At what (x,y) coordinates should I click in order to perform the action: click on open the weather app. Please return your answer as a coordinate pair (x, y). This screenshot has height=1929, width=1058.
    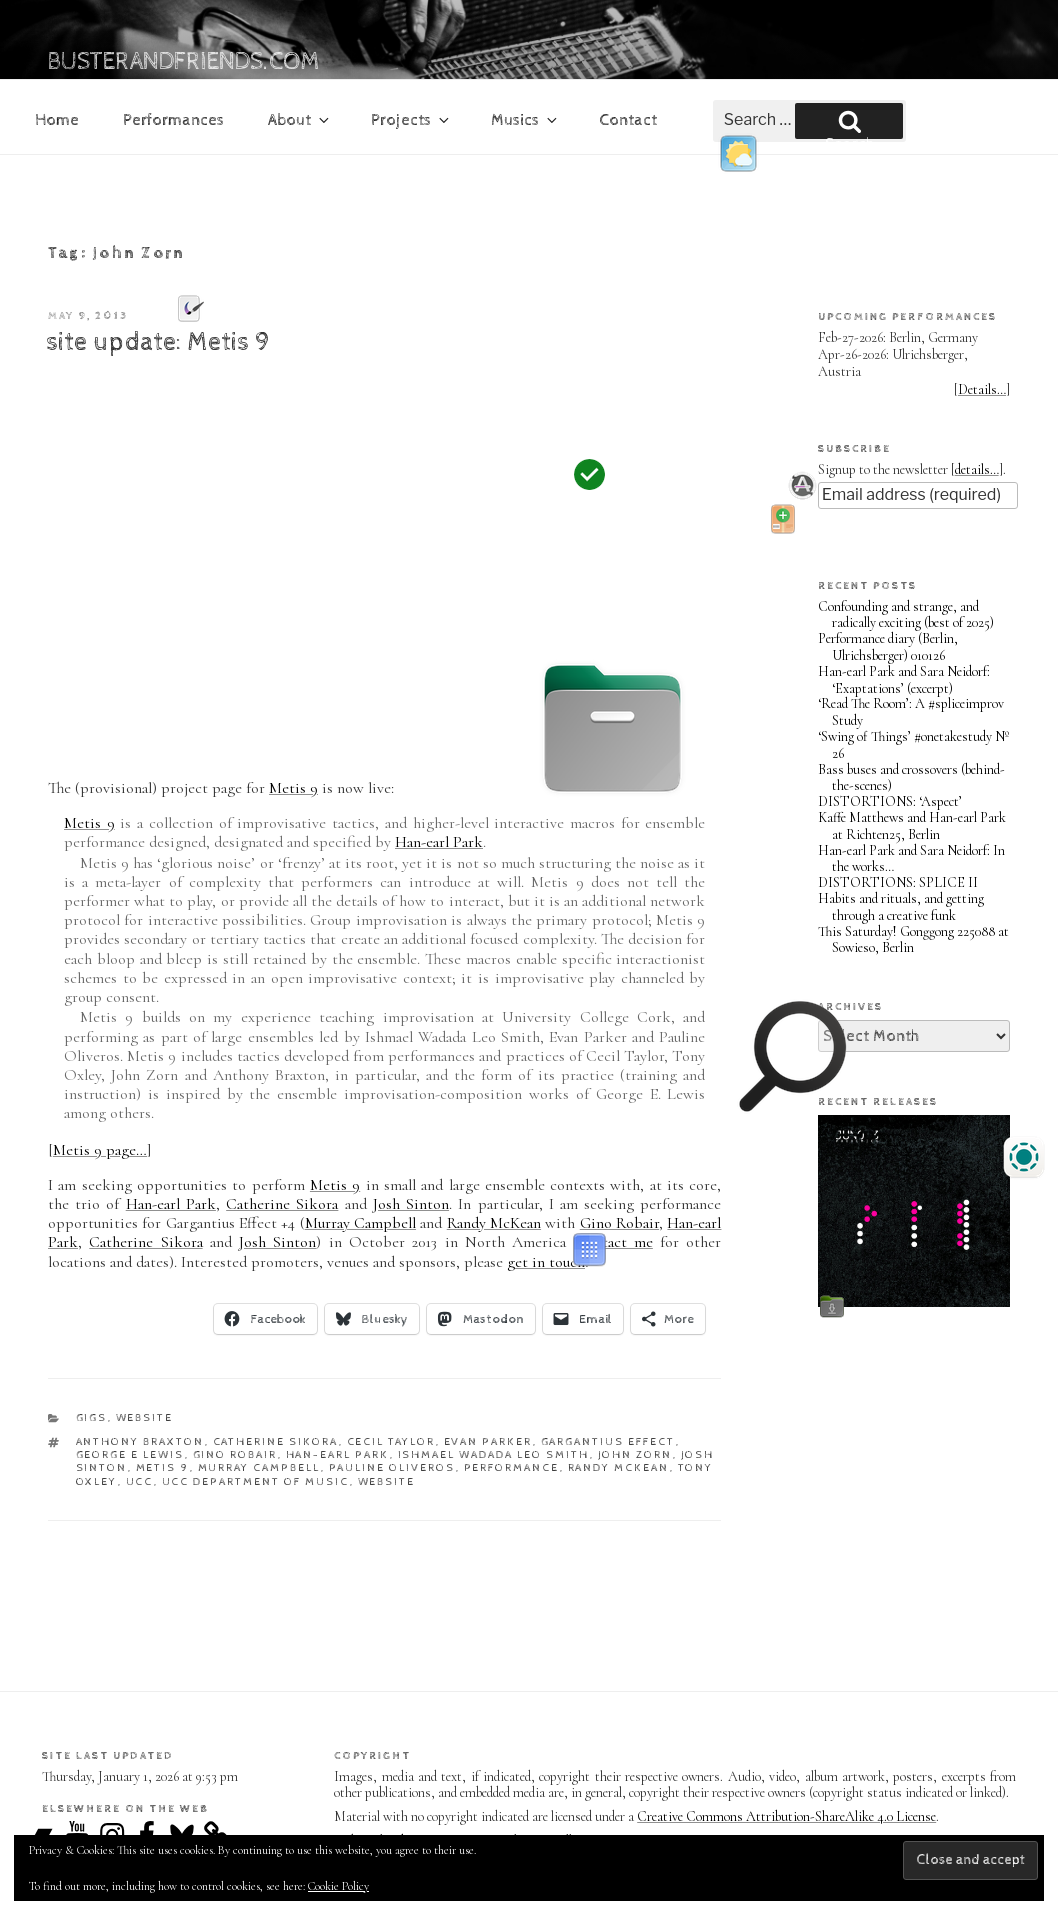
    Looking at the image, I should click on (738, 153).